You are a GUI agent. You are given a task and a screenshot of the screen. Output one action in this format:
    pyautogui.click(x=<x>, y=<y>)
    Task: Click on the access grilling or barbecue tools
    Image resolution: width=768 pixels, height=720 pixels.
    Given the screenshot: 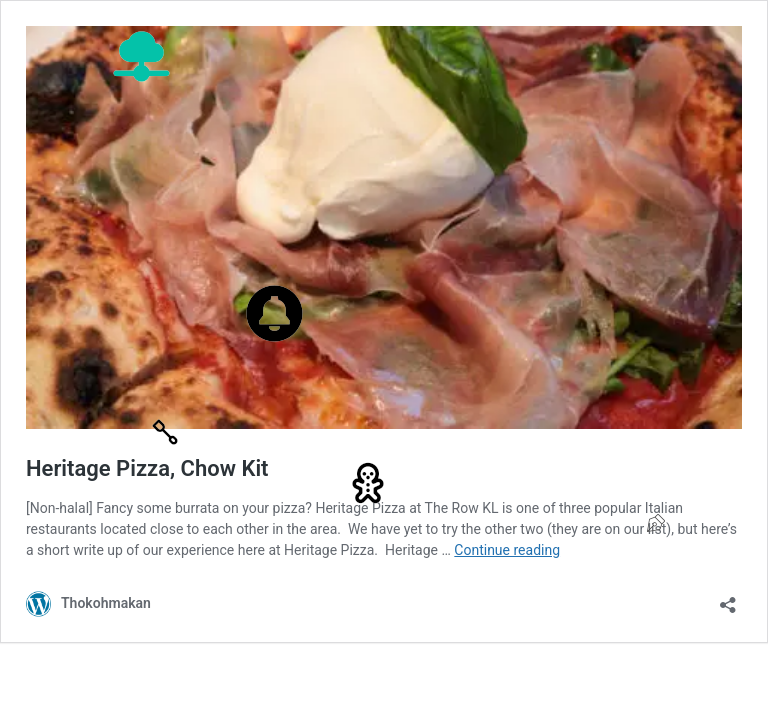 What is the action you would take?
    pyautogui.click(x=165, y=432)
    